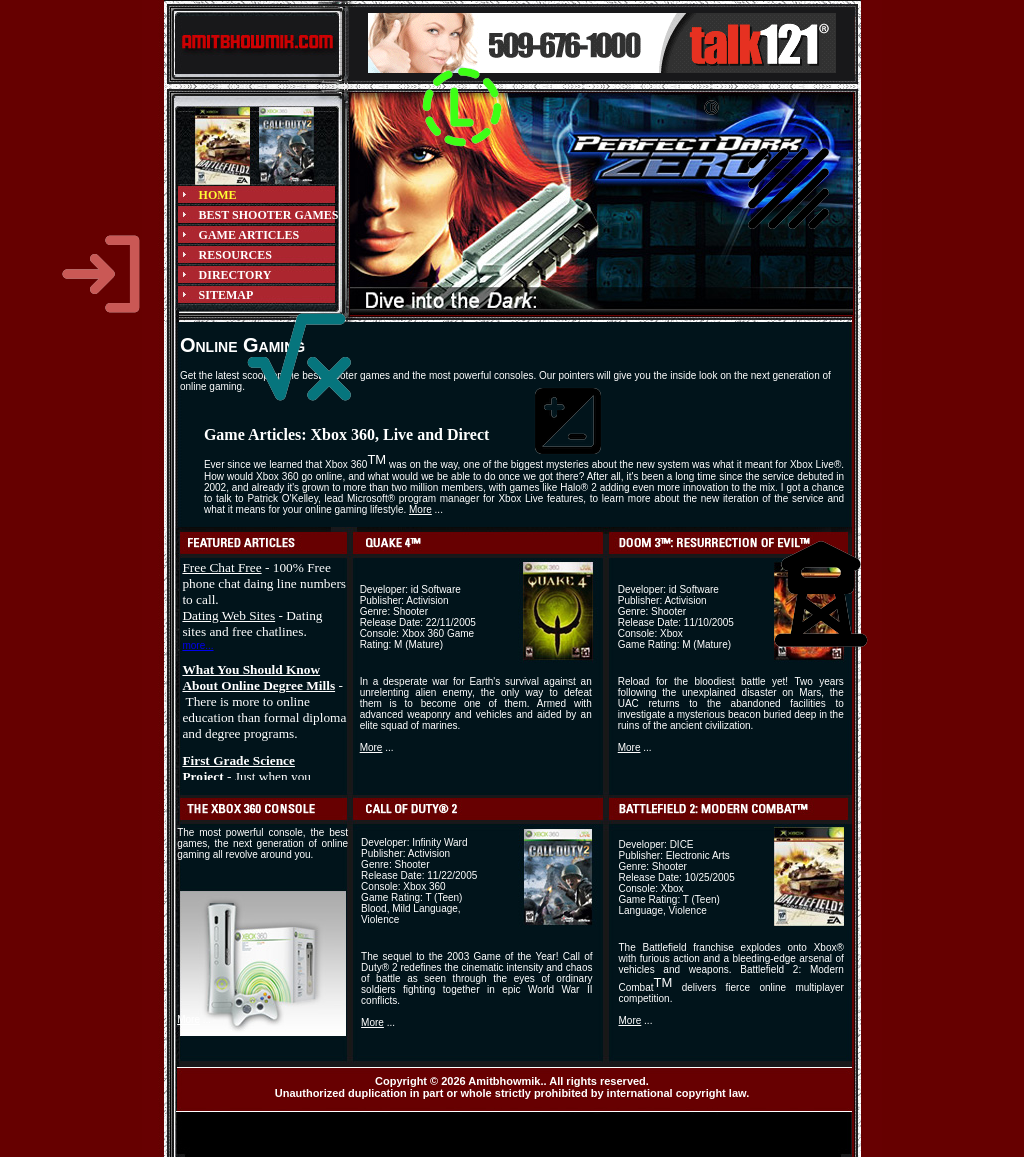 This screenshot has width=1024, height=1157. What do you see at coordinates (568, 421) in the screenshot?
I see `adjust camera ISO sensitivity settings` at bounding box center [568, 421].